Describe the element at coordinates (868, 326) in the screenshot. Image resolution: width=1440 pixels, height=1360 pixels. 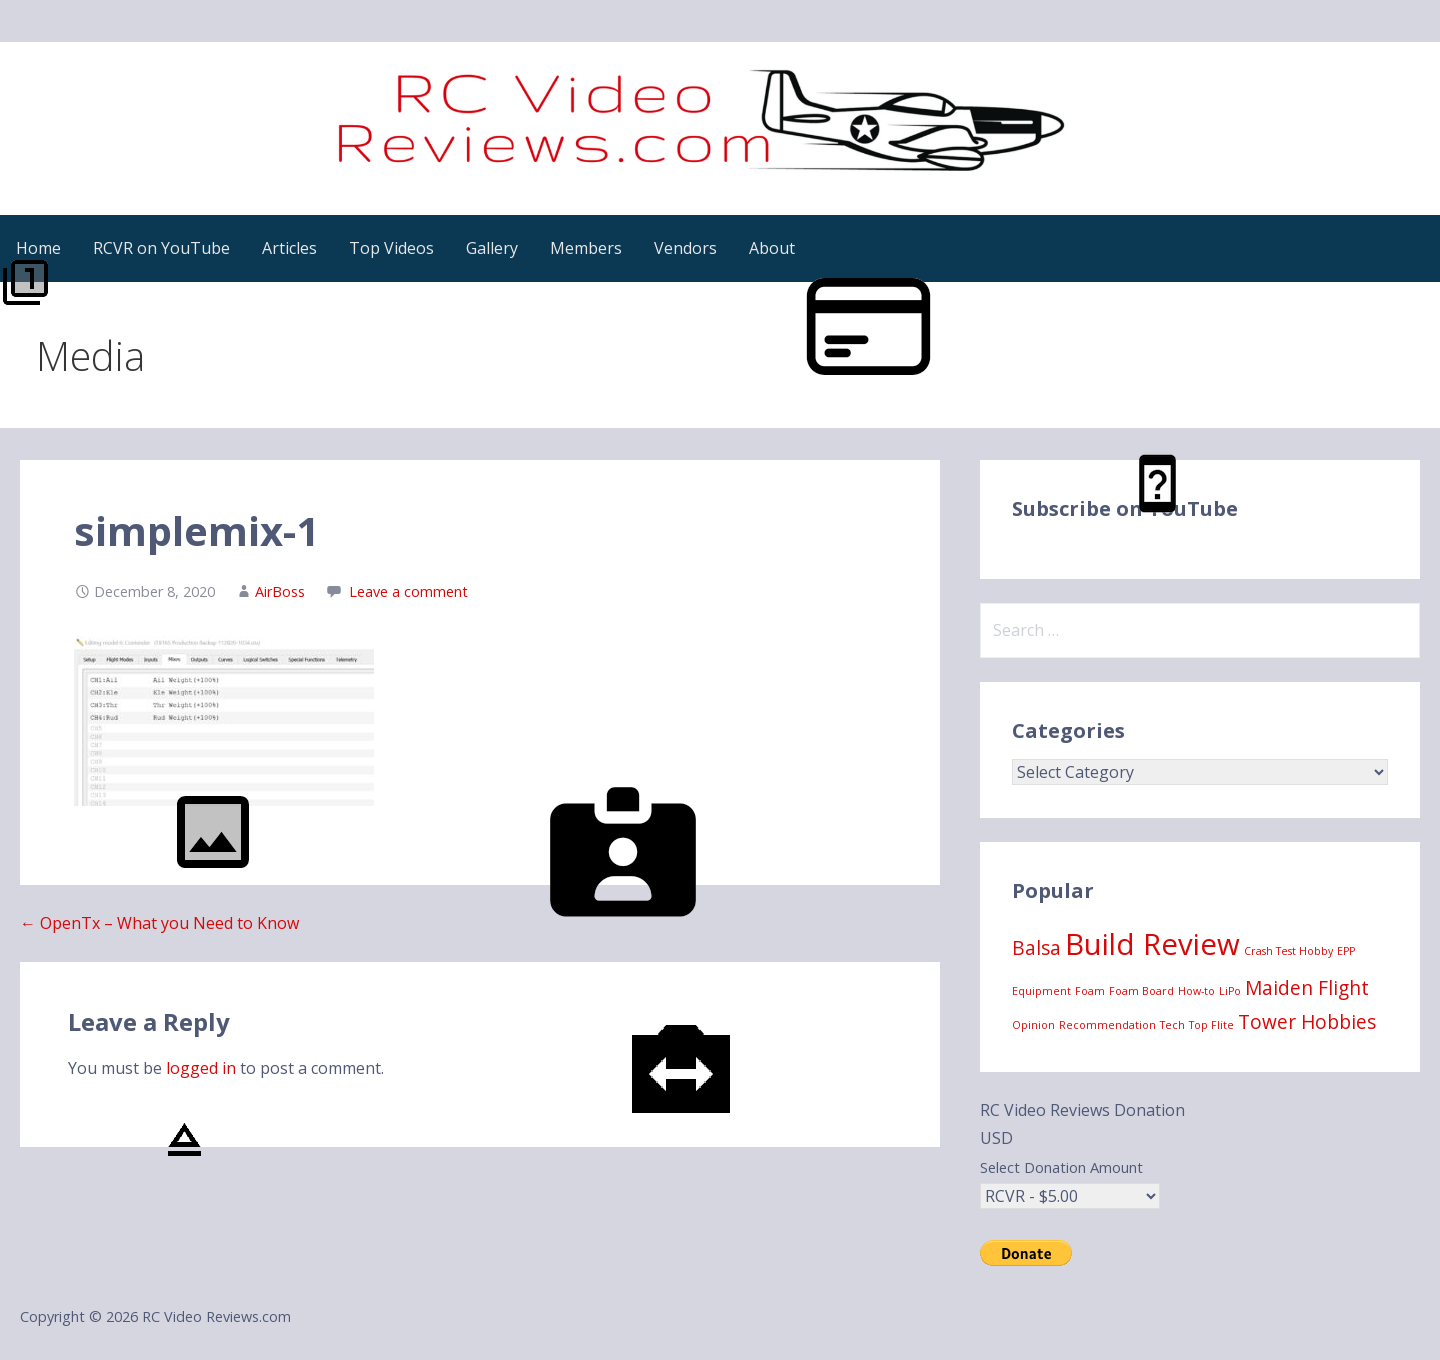
I see `manage payment methods` at that location.